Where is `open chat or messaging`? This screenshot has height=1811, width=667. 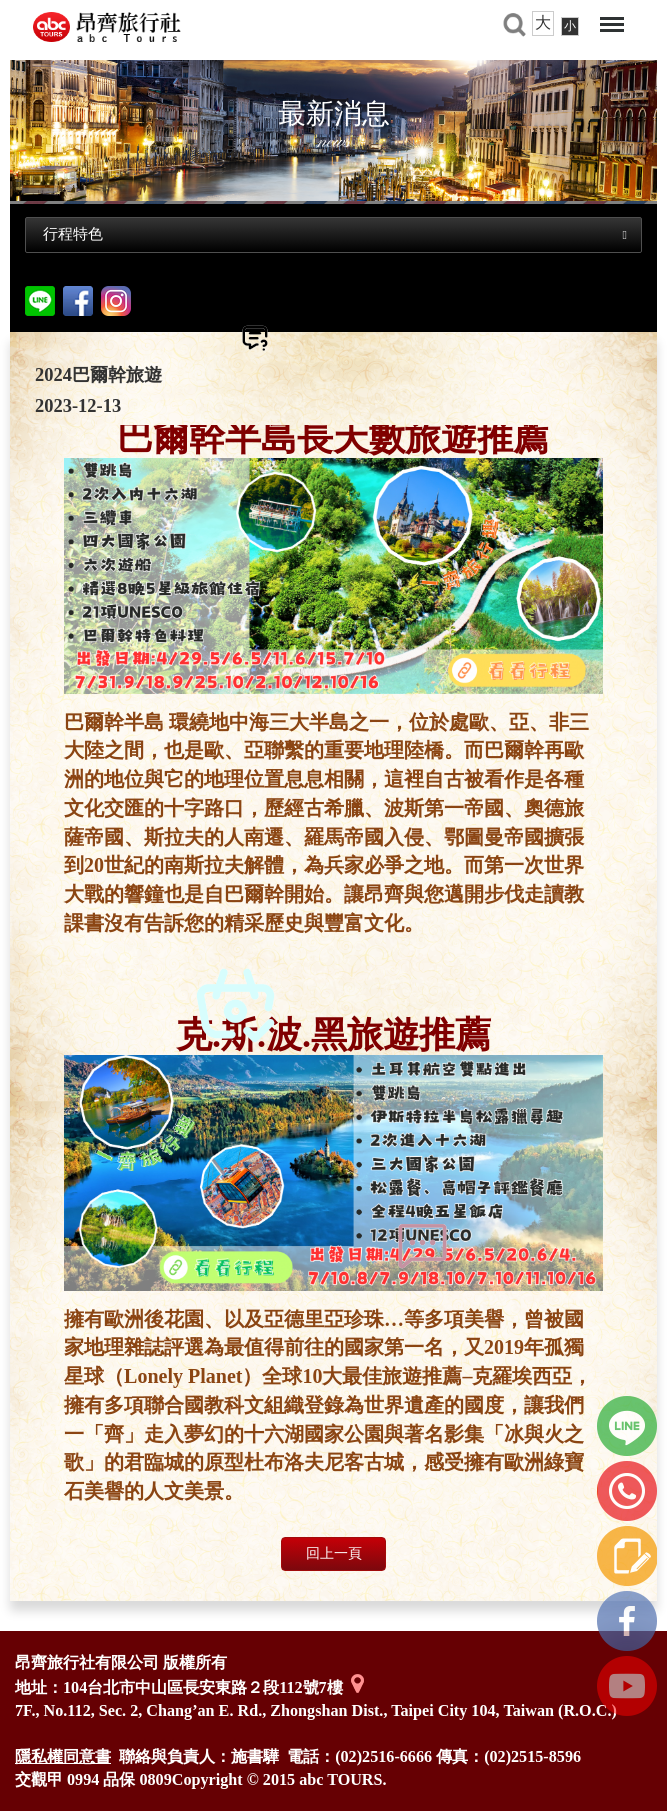
open chat or messaging is located at coordinates (422, 1242).